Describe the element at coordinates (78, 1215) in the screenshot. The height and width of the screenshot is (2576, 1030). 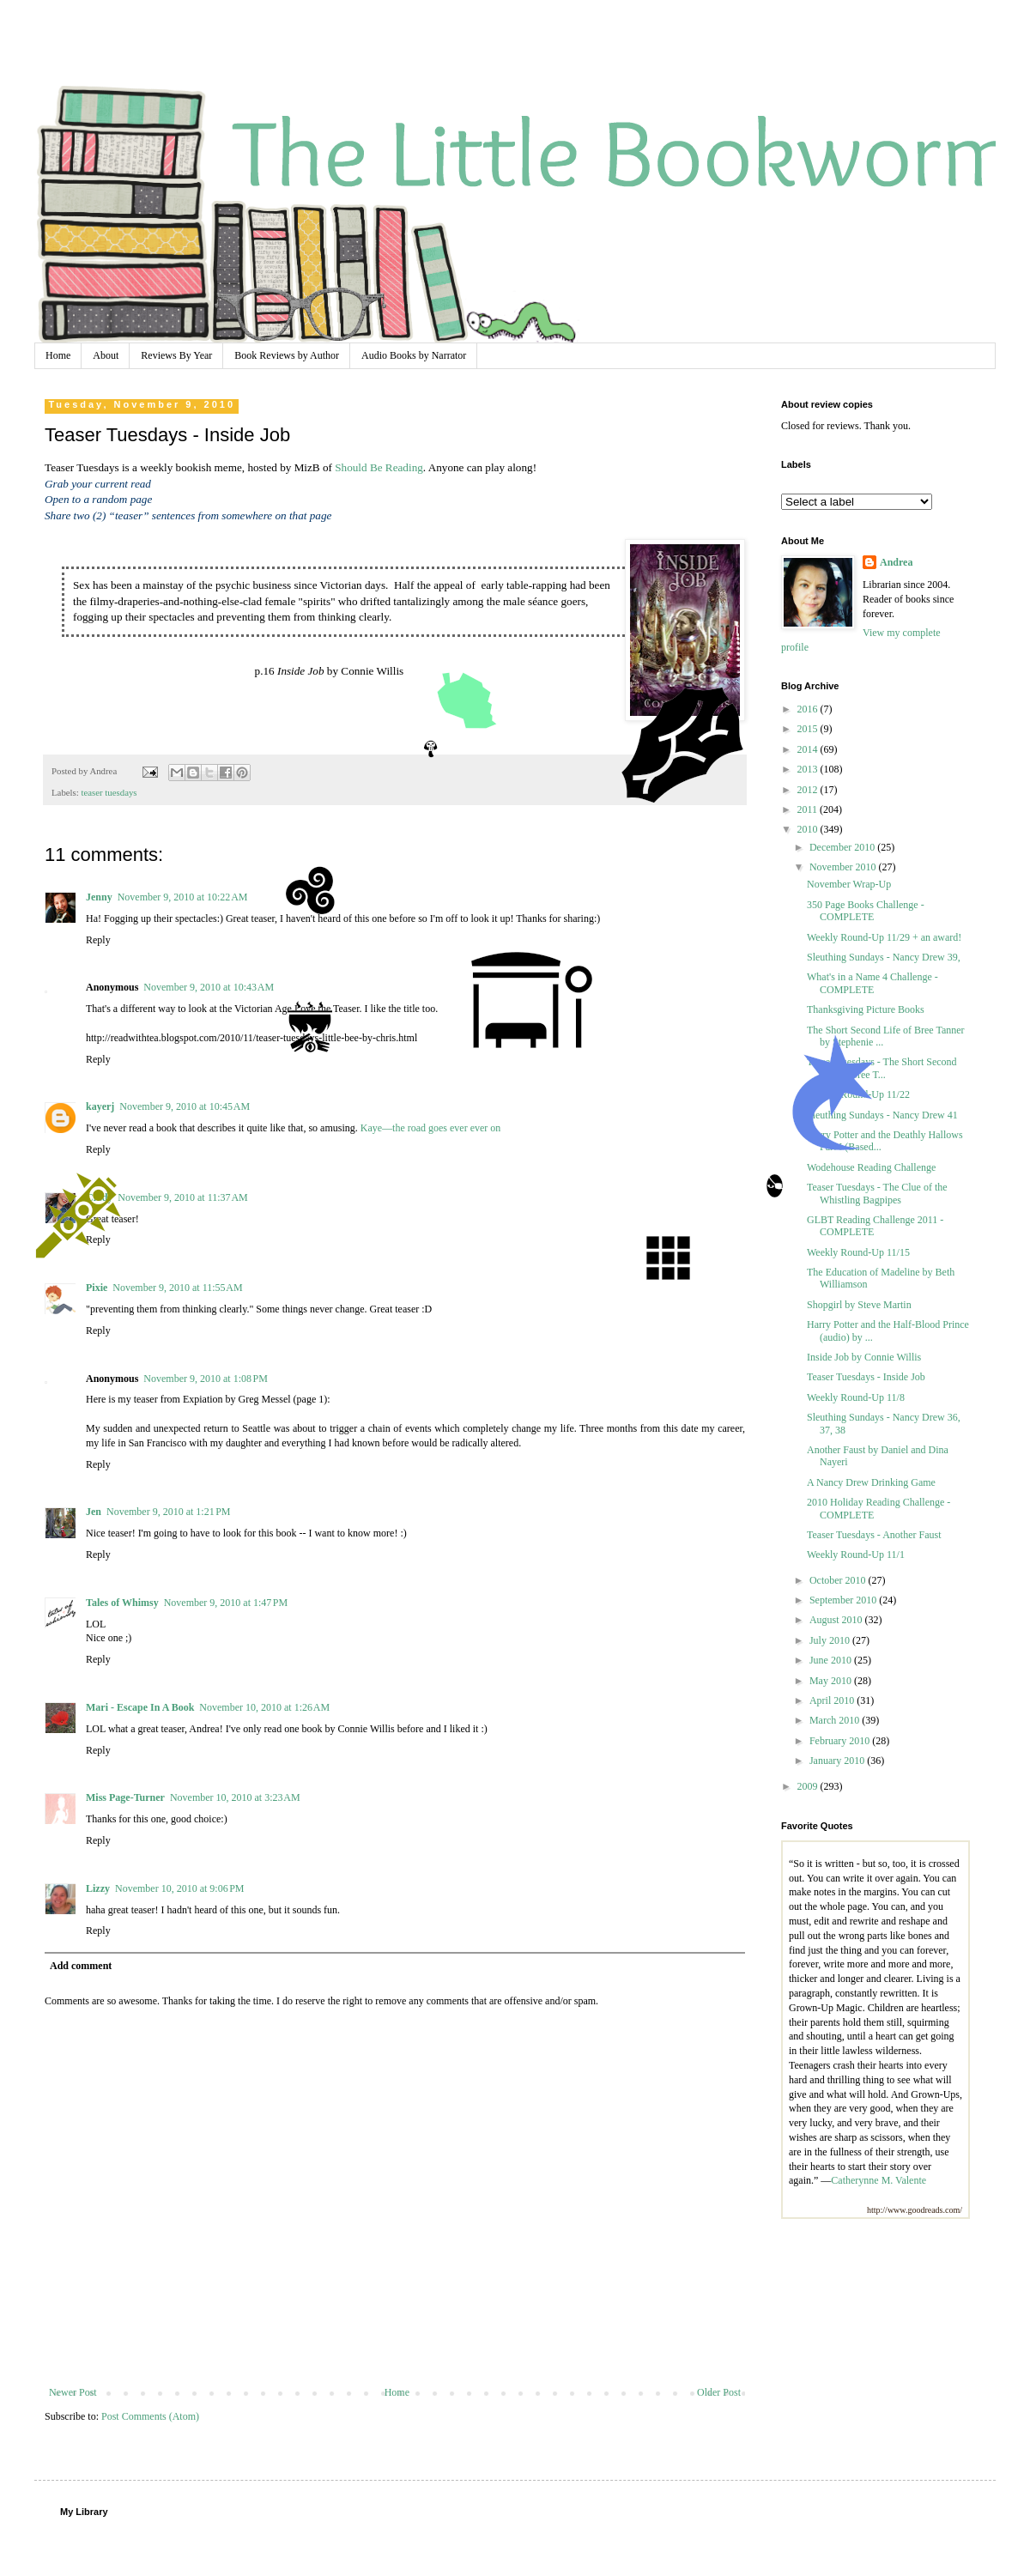
I see `select melee weapon in game inventory` at that location.